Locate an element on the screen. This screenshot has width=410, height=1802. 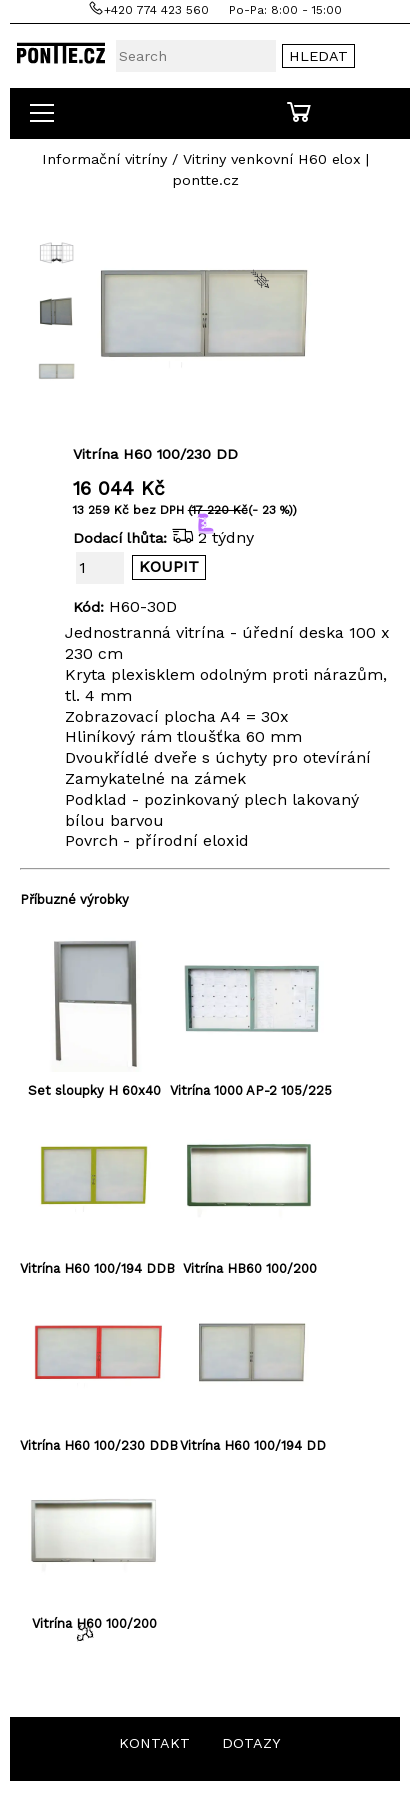
select a thorny or cursed status effect is located at coordinates (85, 1633).